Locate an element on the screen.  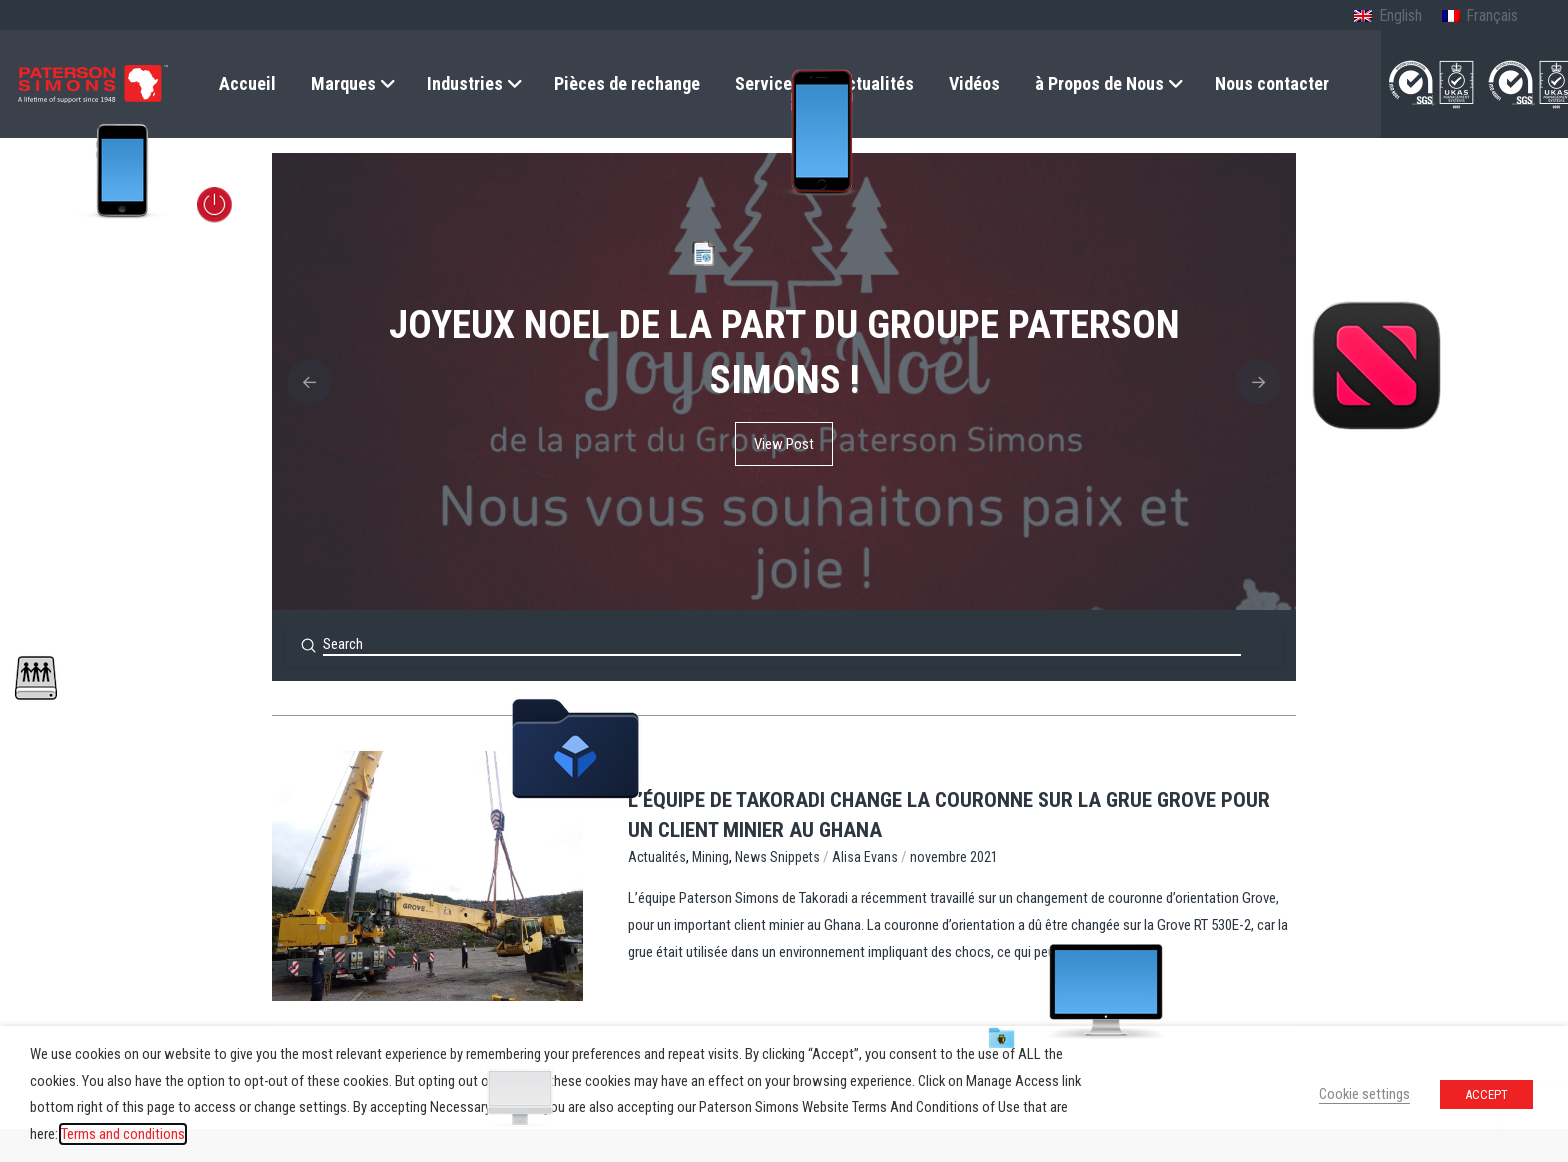
open blockchain-related files and documents is located at coordinates (575, 752).